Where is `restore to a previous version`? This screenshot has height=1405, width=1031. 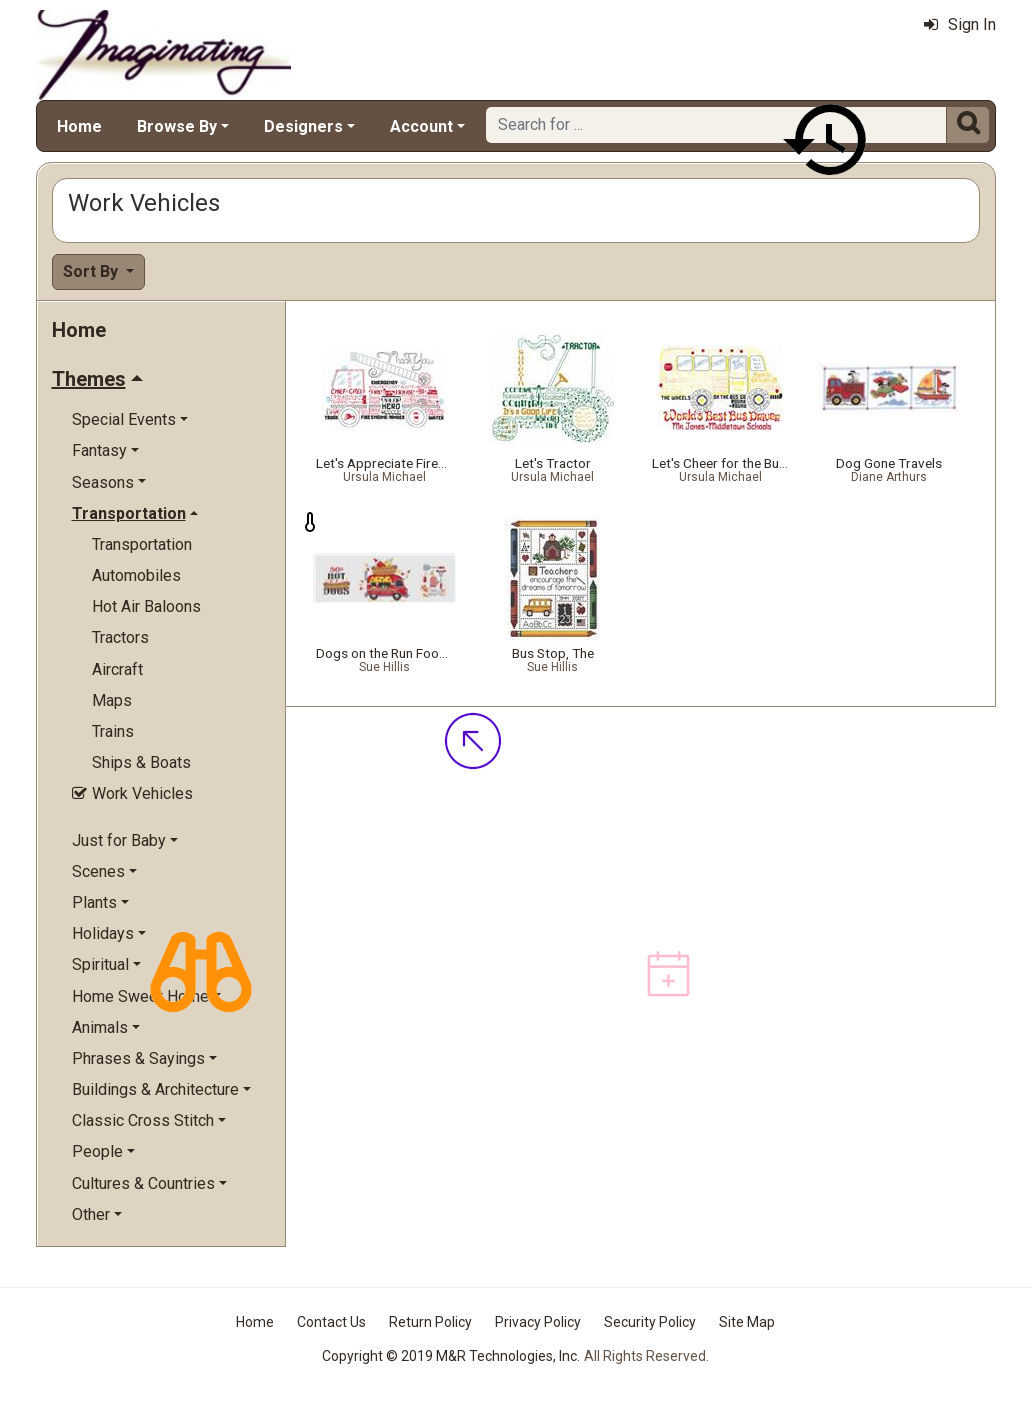
restore to a previous version is located at coordinates (826, 139).